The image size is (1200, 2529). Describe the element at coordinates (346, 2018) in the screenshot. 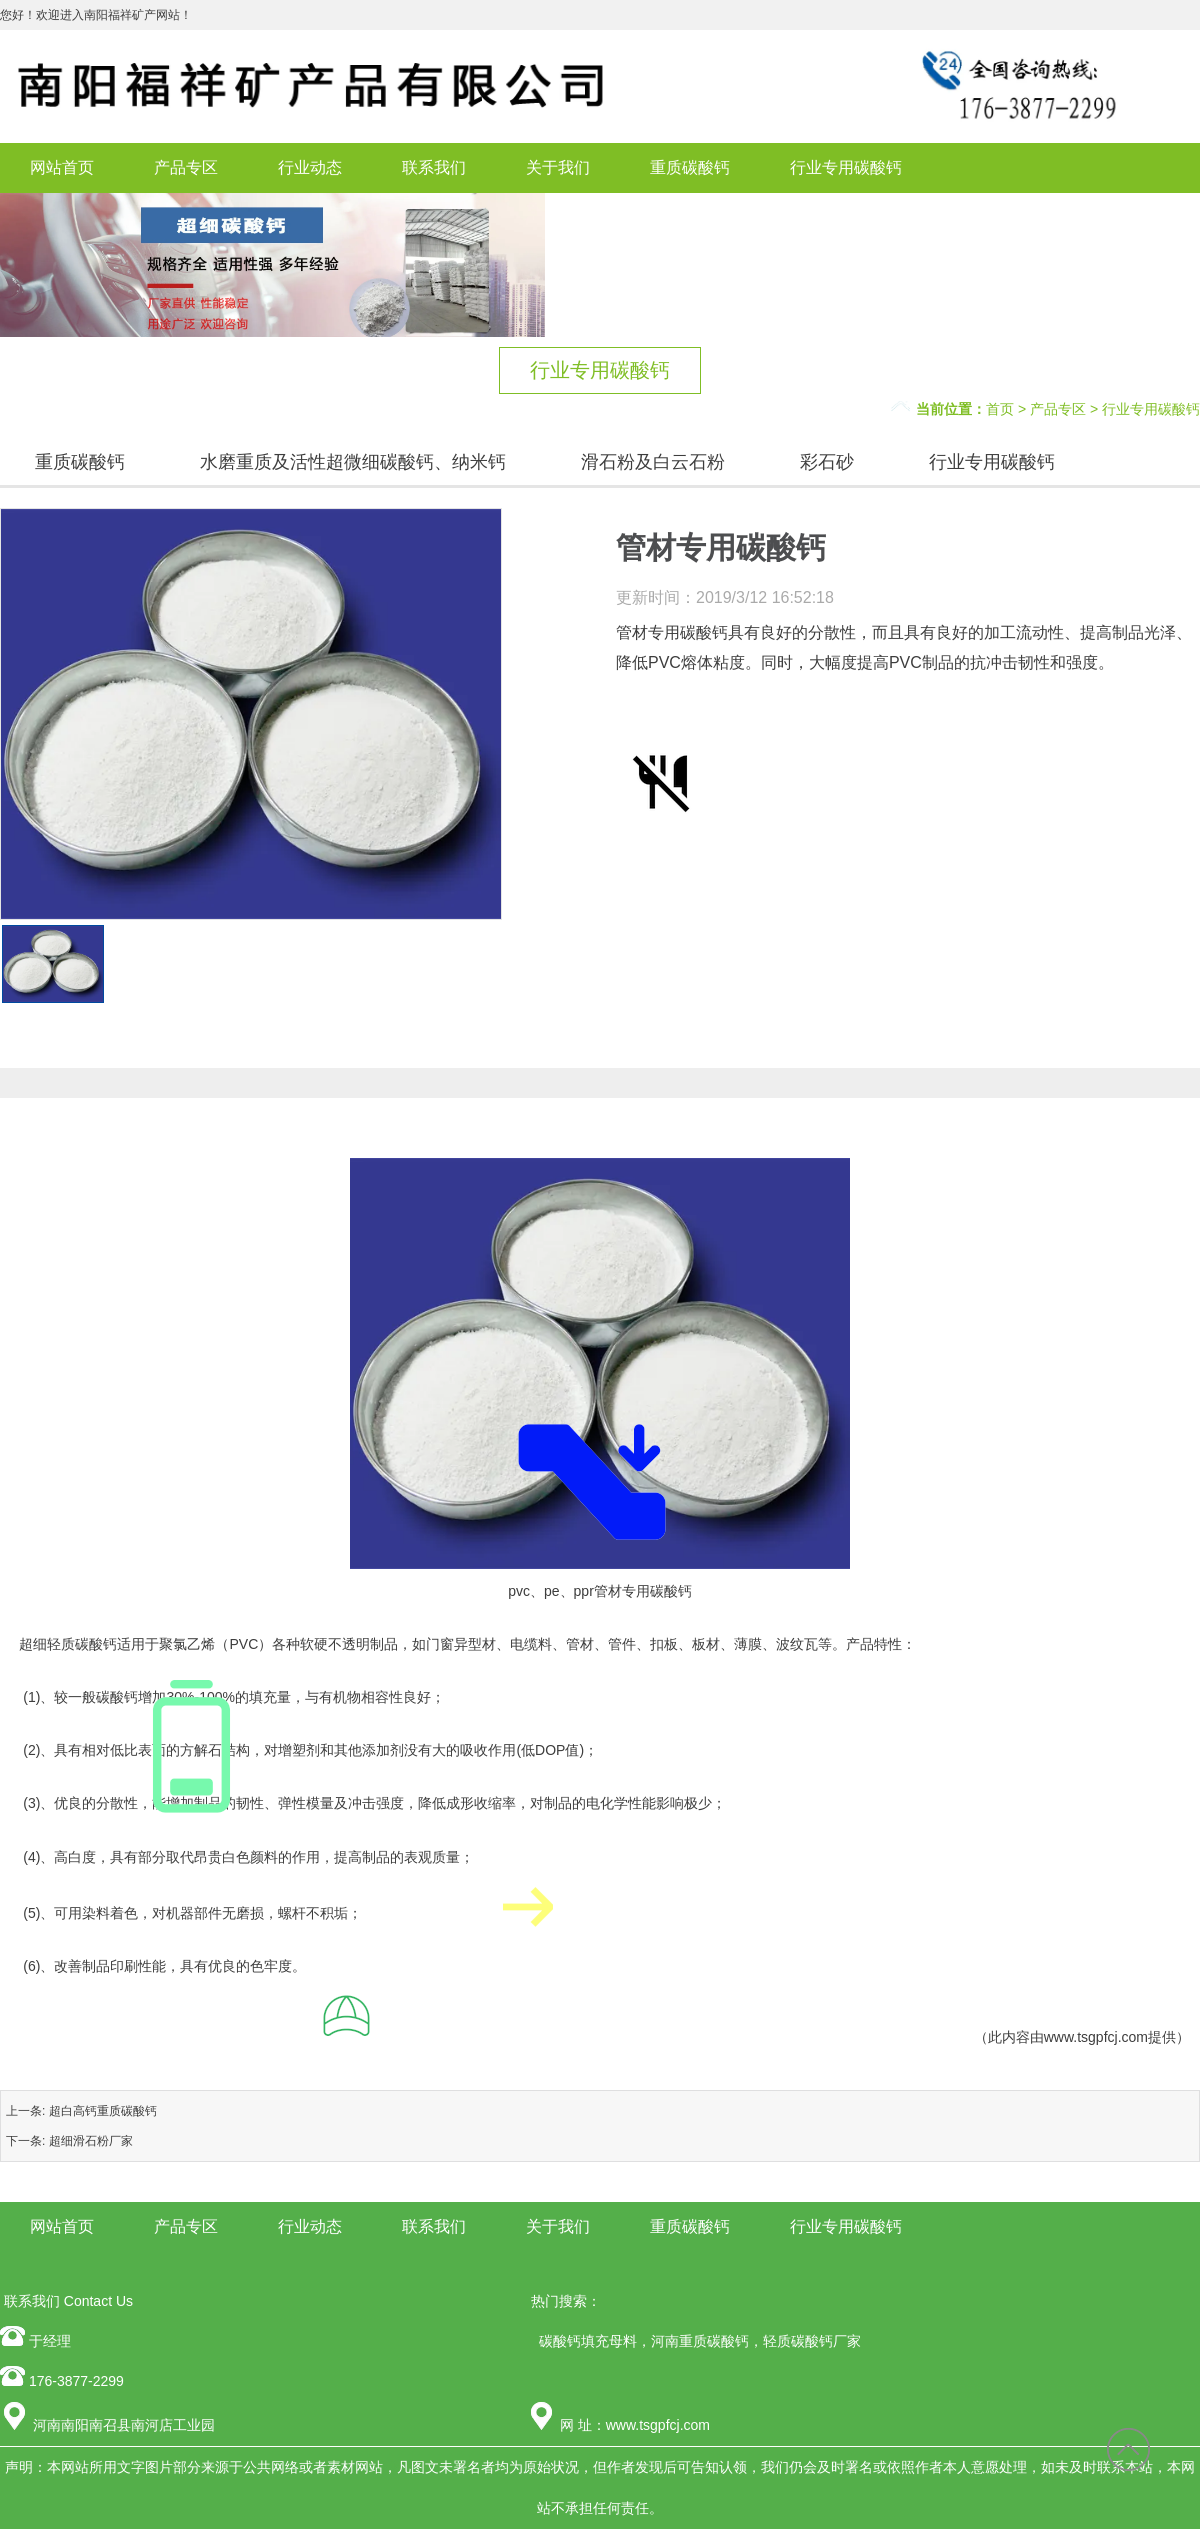

I see `select headwear or cap accessory` at that location.